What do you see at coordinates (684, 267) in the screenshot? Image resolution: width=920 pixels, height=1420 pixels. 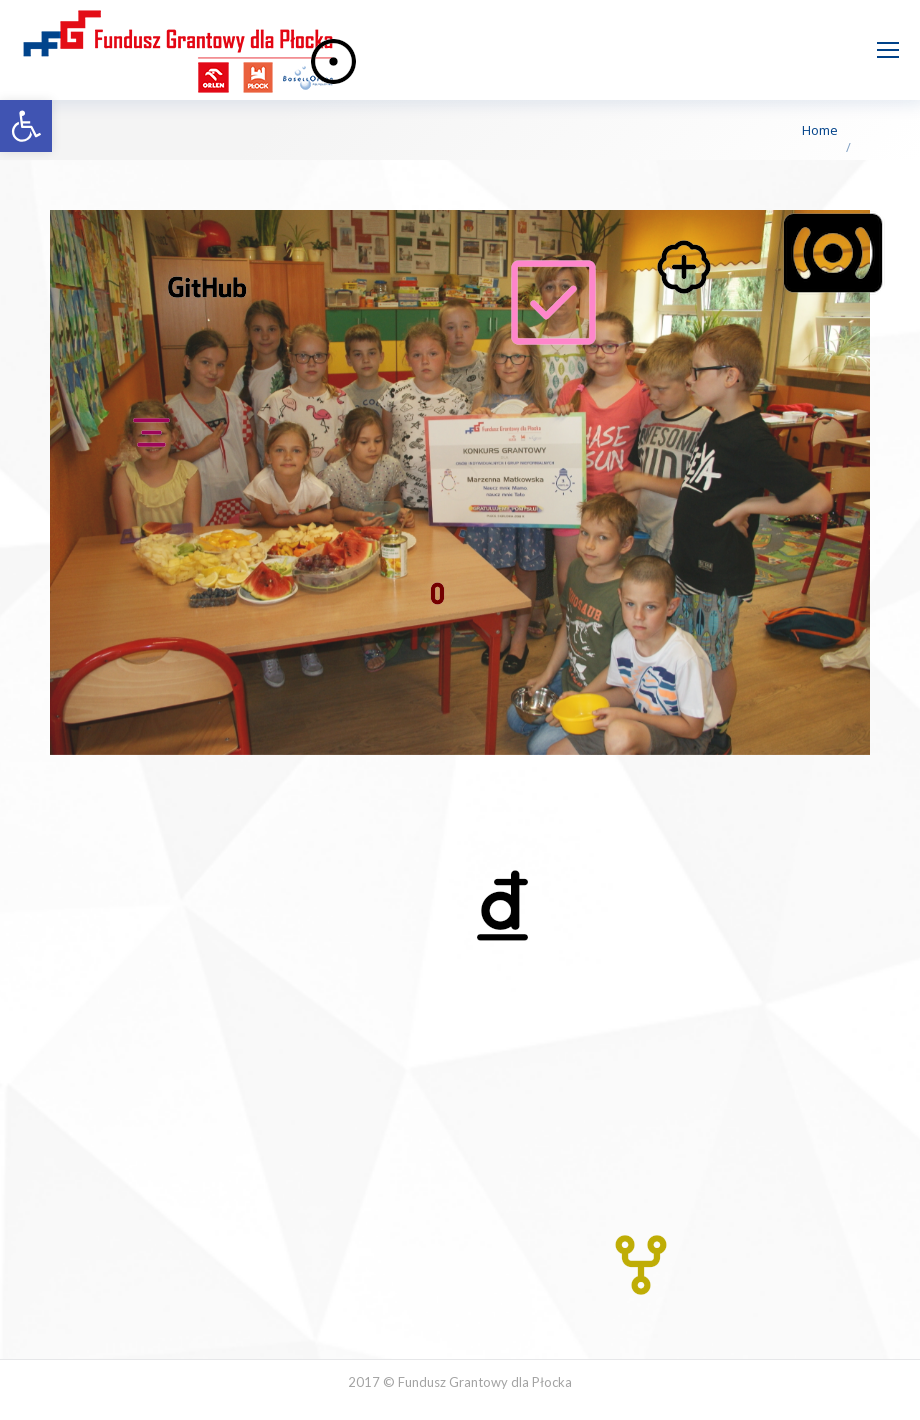 I see `add a new badge or achievement` at bounding box center [684, 267].